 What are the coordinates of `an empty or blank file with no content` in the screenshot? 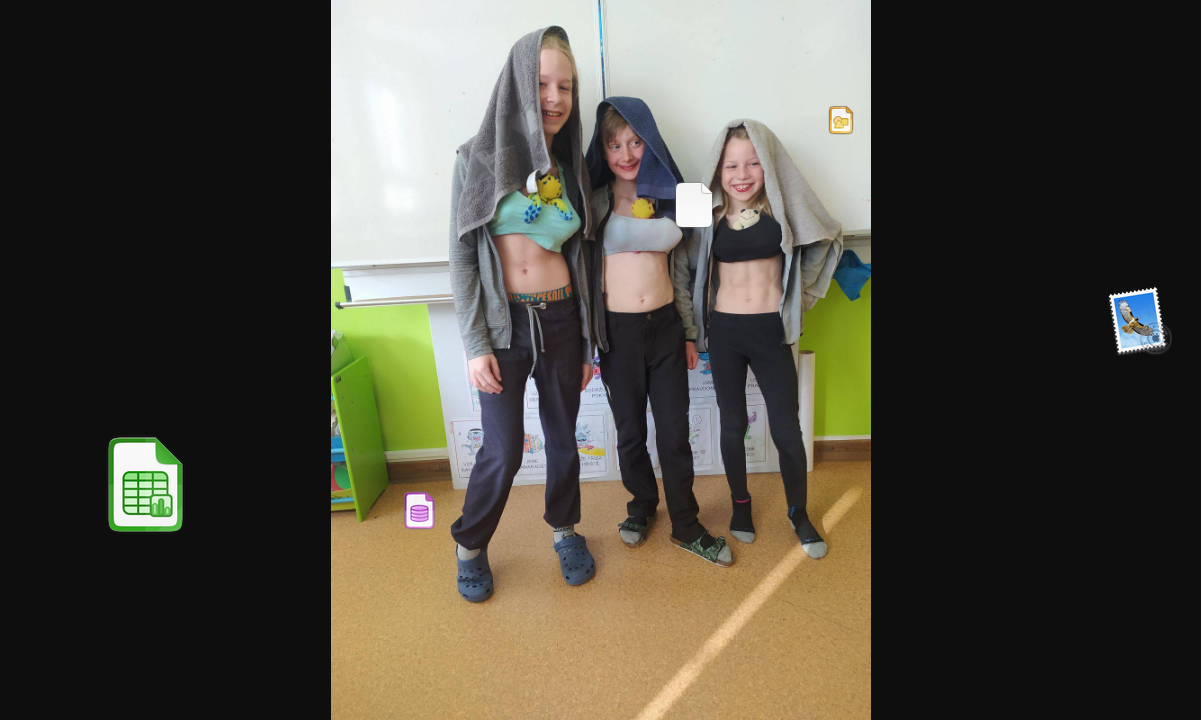 It's located at (694, 205).